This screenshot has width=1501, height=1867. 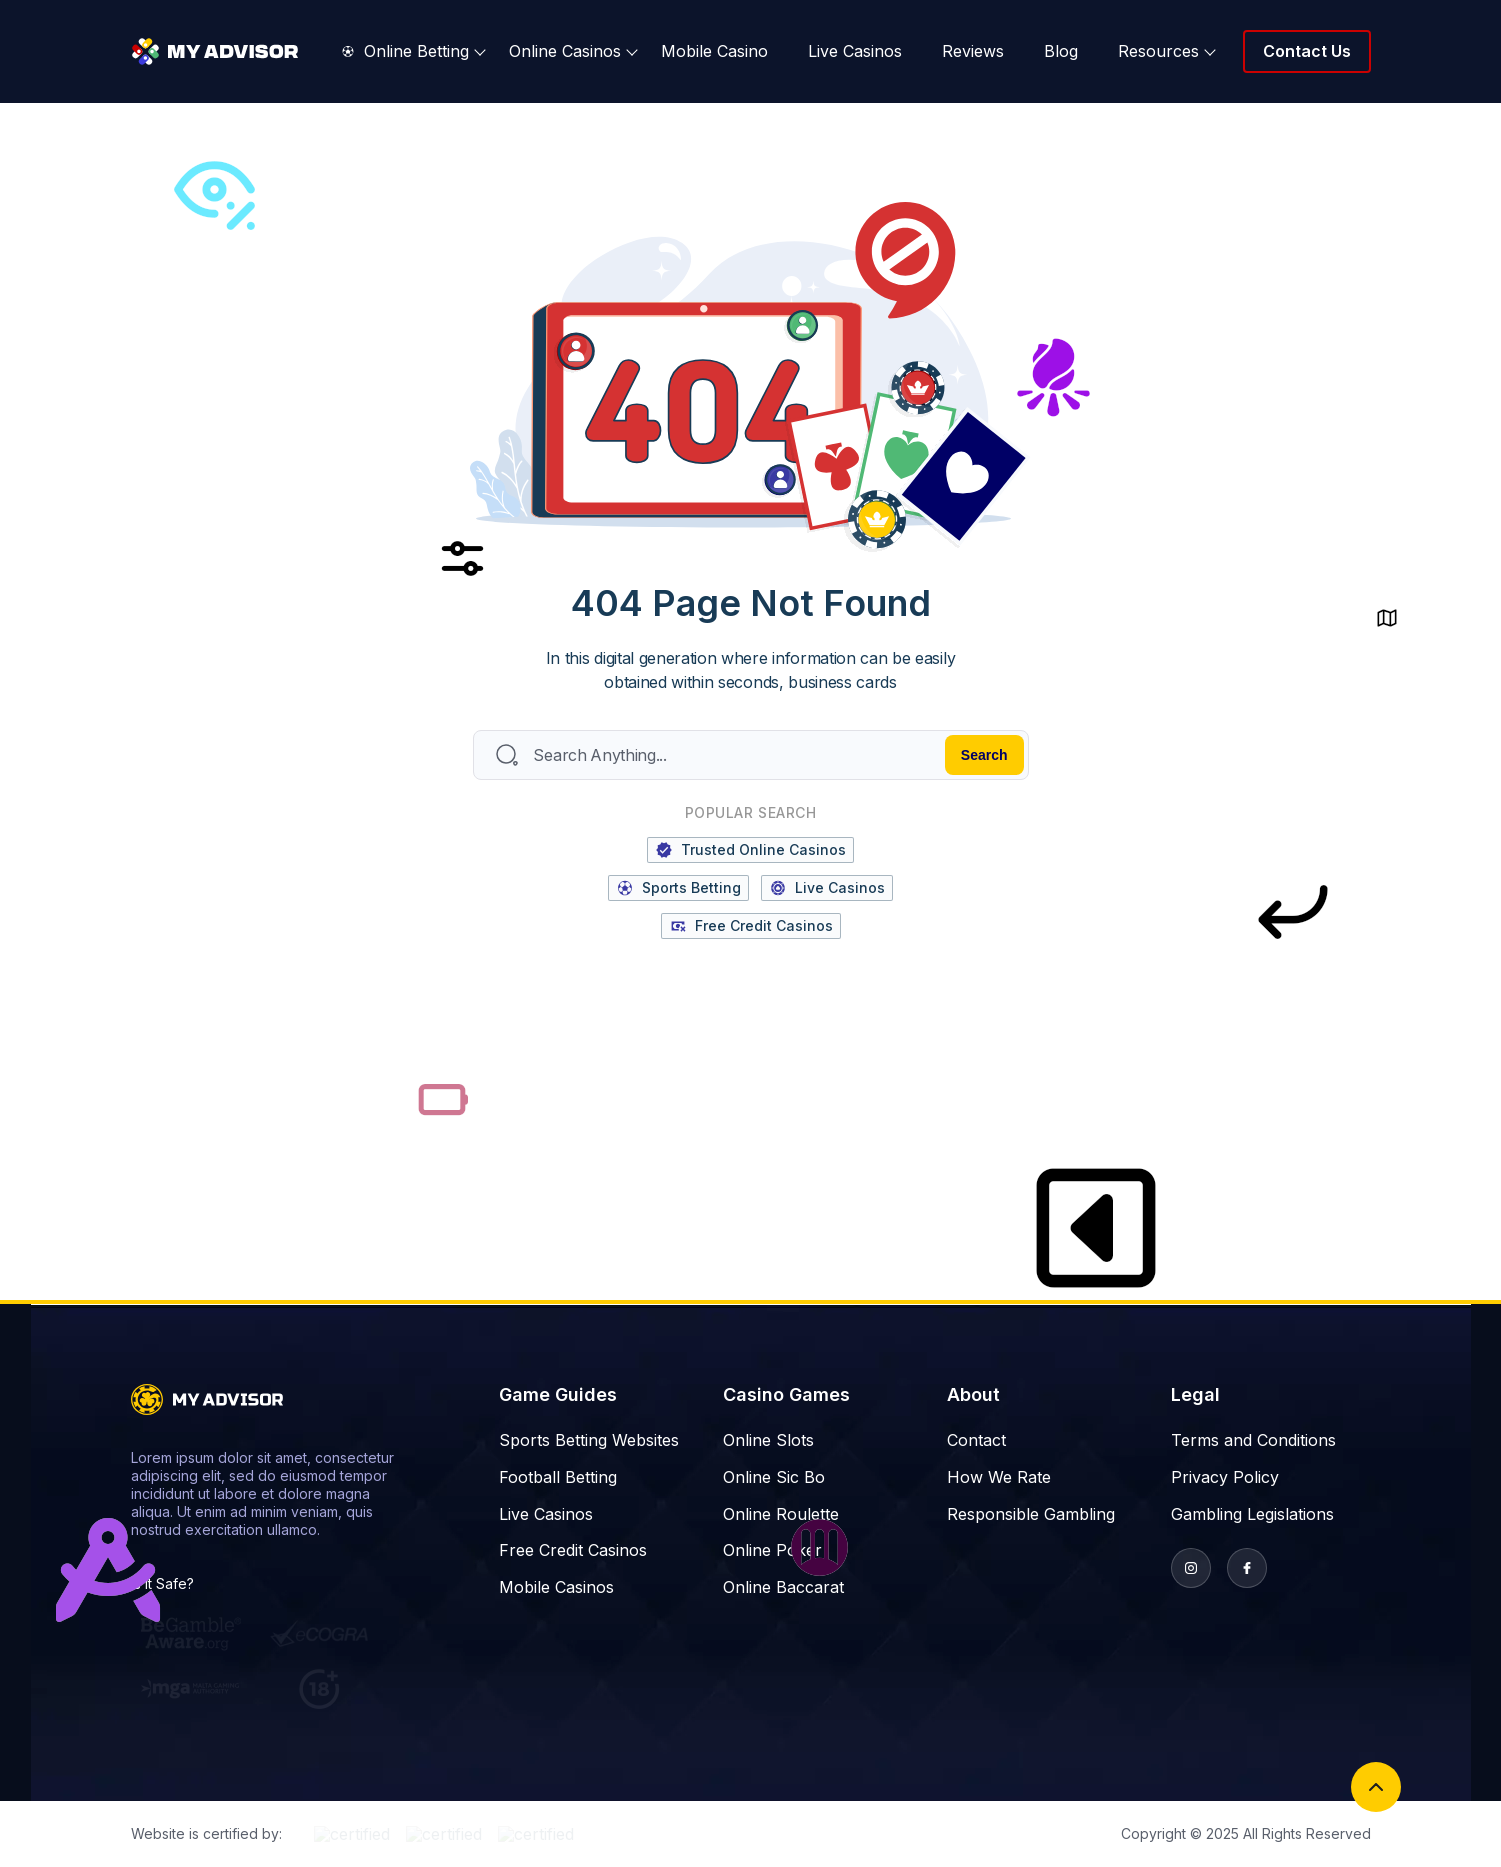 I want to click on navigate to the previous item or screen, so click(x=1096, y=1228).